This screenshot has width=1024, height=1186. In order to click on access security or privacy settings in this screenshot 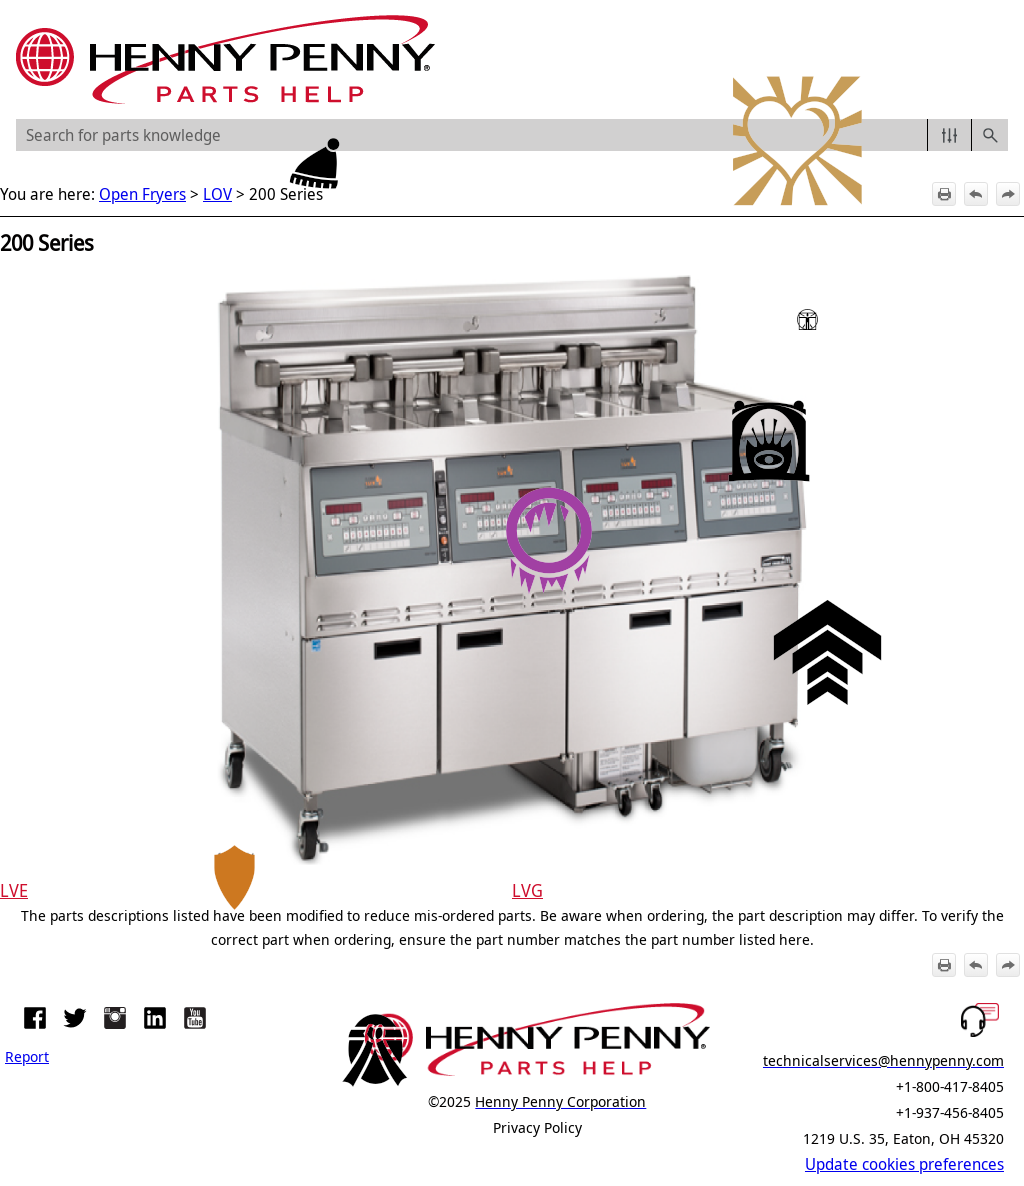, I will do `click(234, 877)`.